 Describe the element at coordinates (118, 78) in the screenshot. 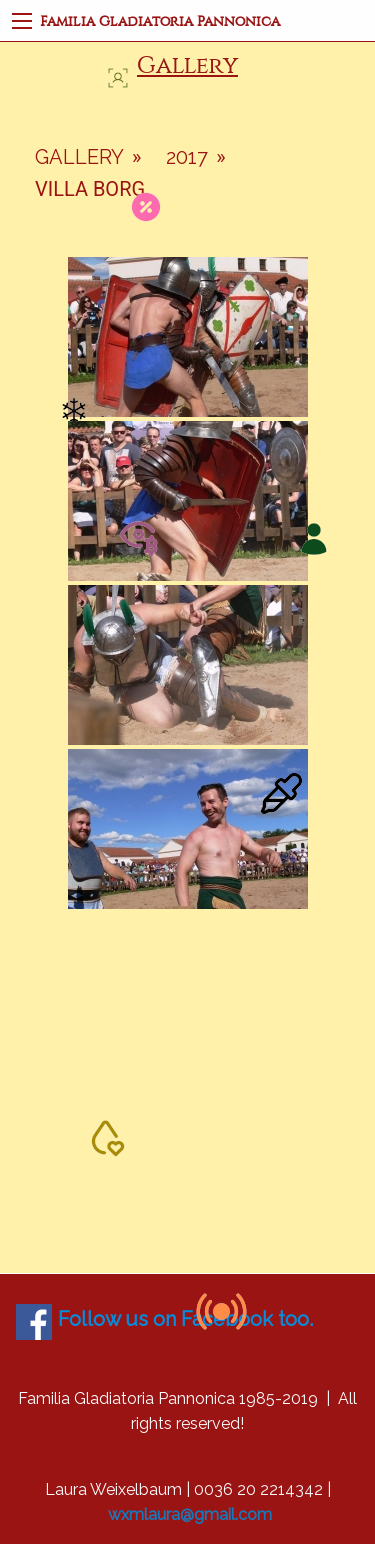

I see `focus on user profile or account` at that location.